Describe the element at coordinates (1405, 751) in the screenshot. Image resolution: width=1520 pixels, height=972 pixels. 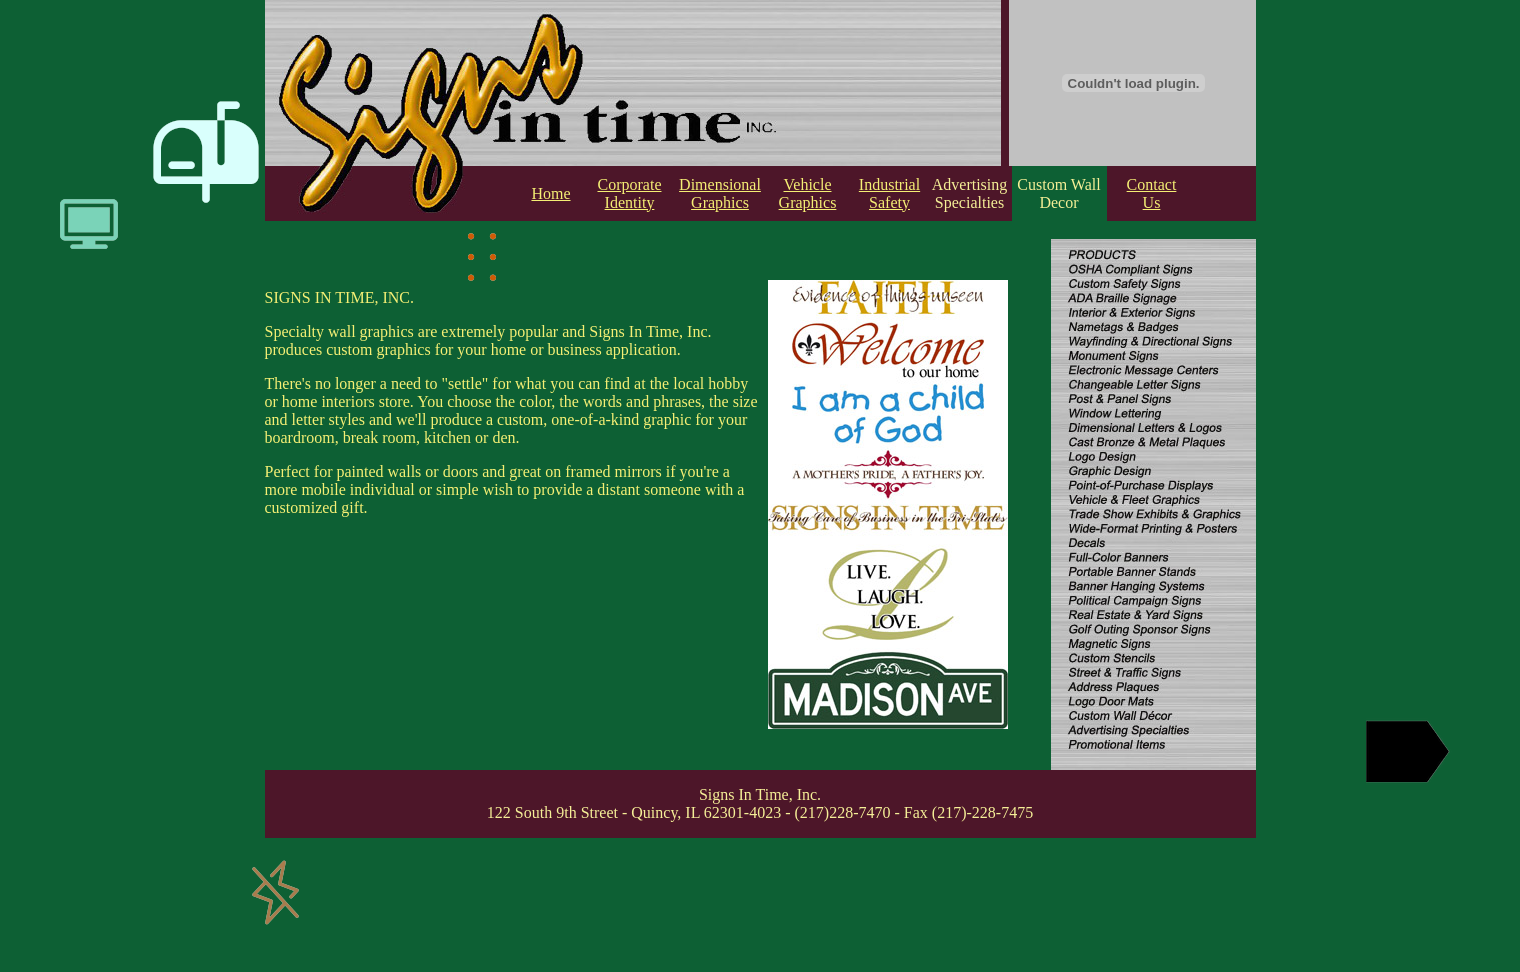
I see `add or manage labels for organization` at that location.